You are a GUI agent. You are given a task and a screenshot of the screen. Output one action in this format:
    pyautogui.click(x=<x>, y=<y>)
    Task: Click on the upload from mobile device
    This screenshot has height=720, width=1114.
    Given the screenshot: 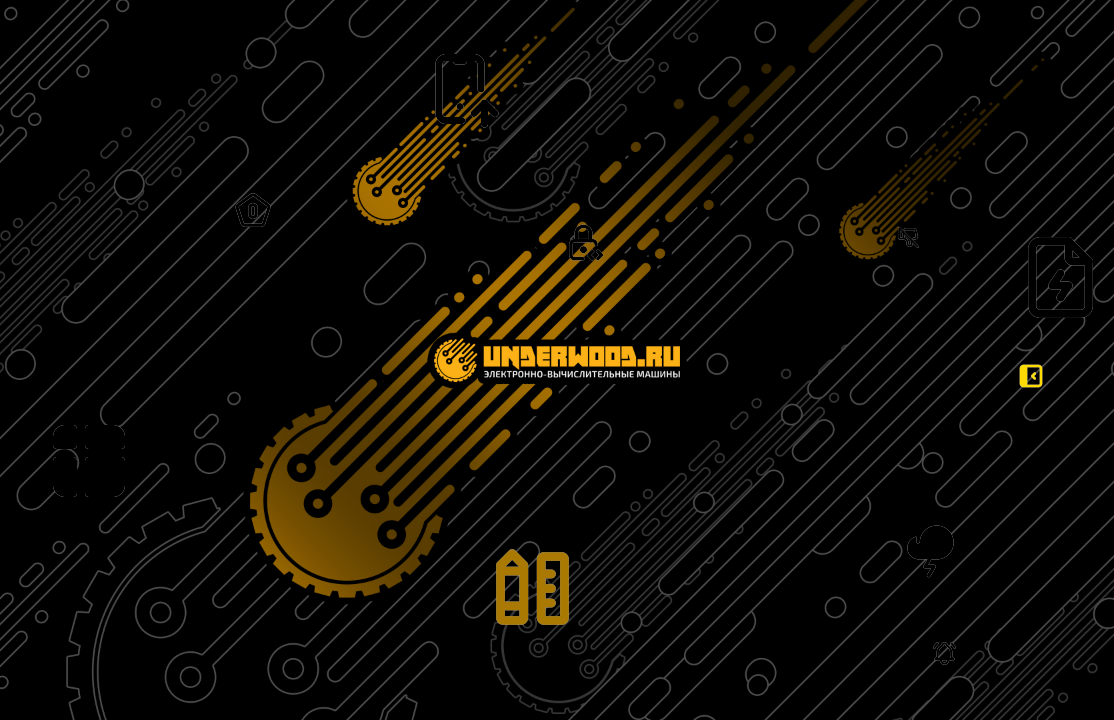 What is the action you would take?
    pyautogui.click(x=460, y=89)
    